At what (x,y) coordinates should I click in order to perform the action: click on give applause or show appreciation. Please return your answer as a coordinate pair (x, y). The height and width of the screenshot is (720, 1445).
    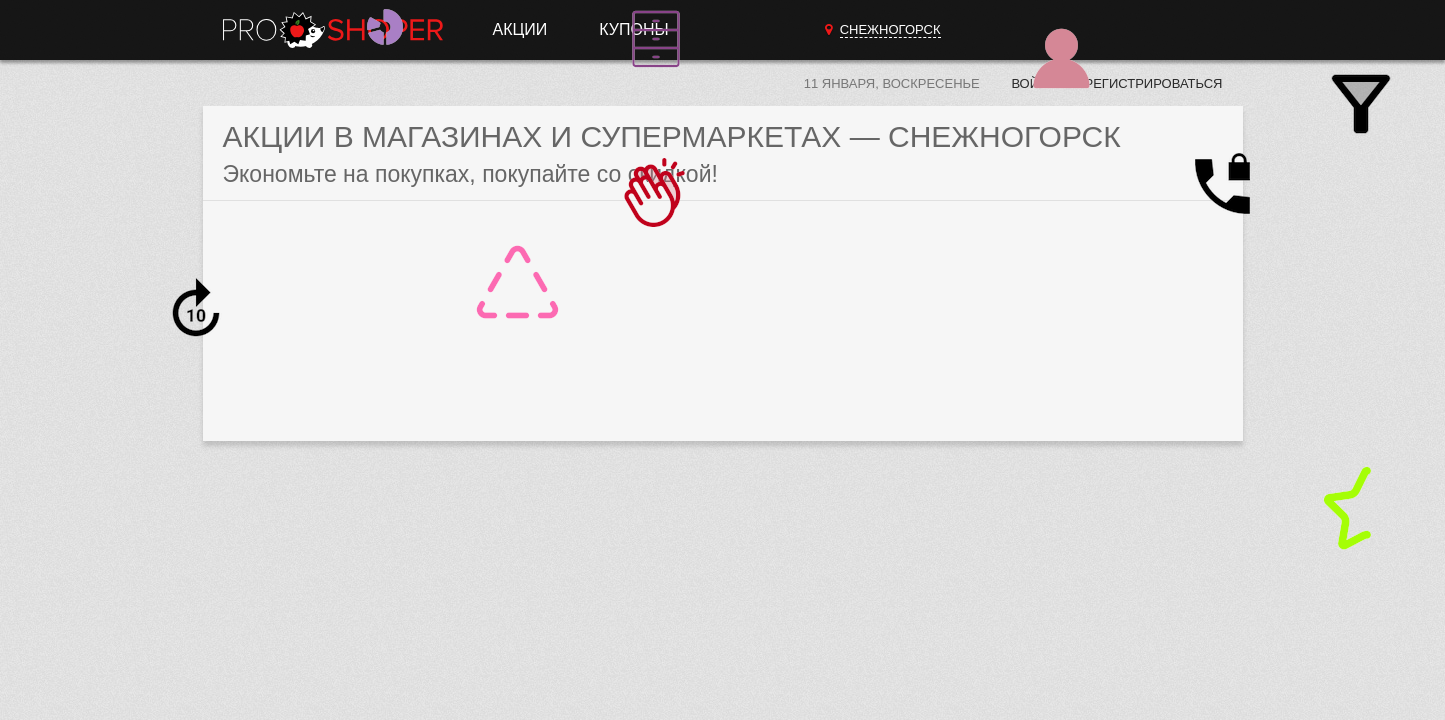
    Looking at the image, I should click on (653, 192).